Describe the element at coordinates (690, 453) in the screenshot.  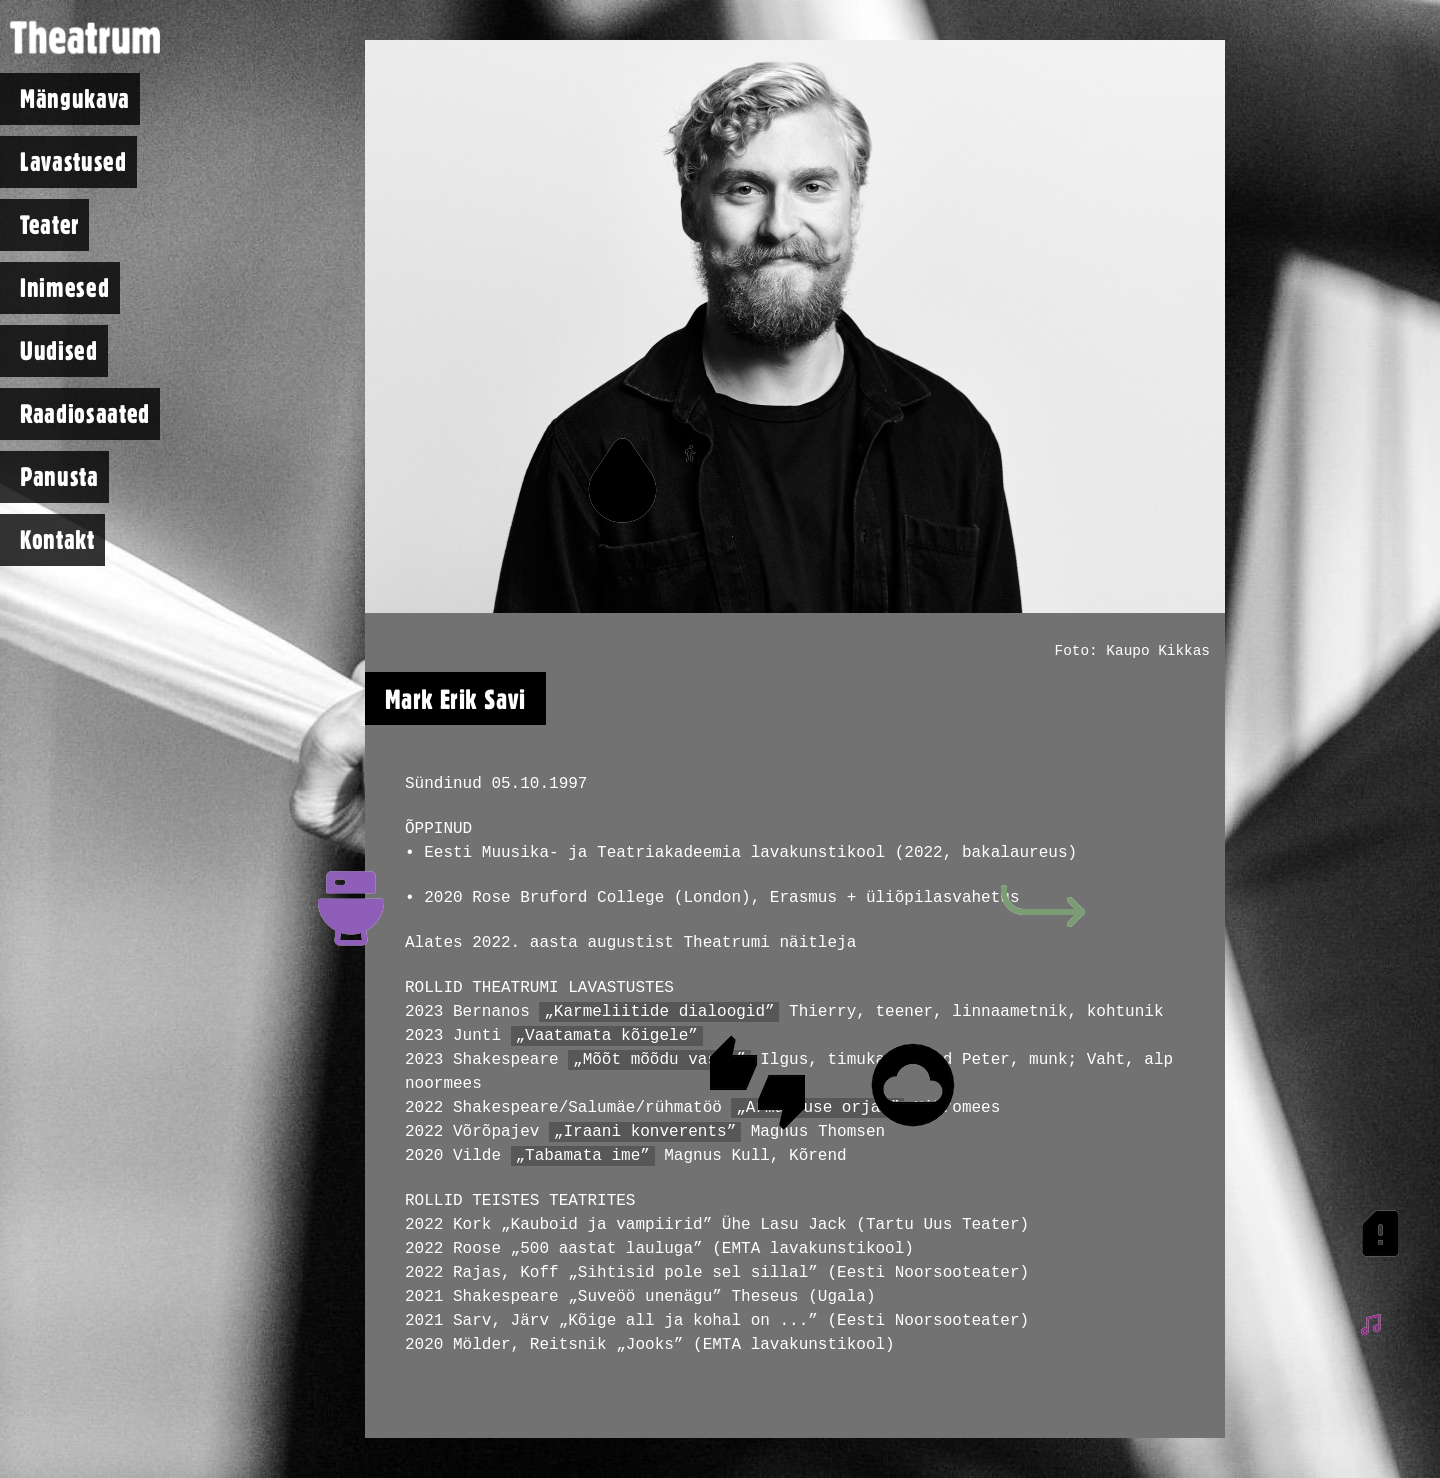
I see `get walking directions` at that location.